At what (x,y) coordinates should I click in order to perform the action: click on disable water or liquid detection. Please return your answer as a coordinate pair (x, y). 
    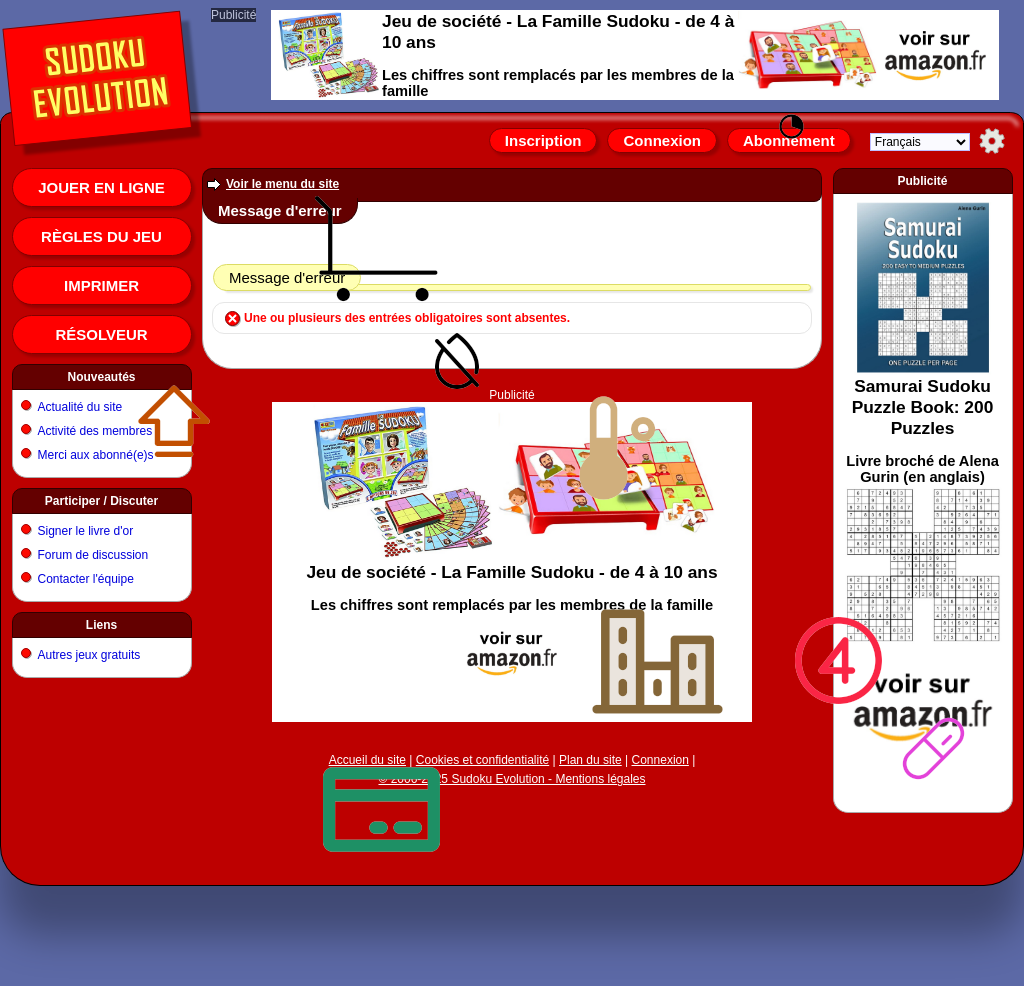
    Looking at the image, I should click on (457, 363).